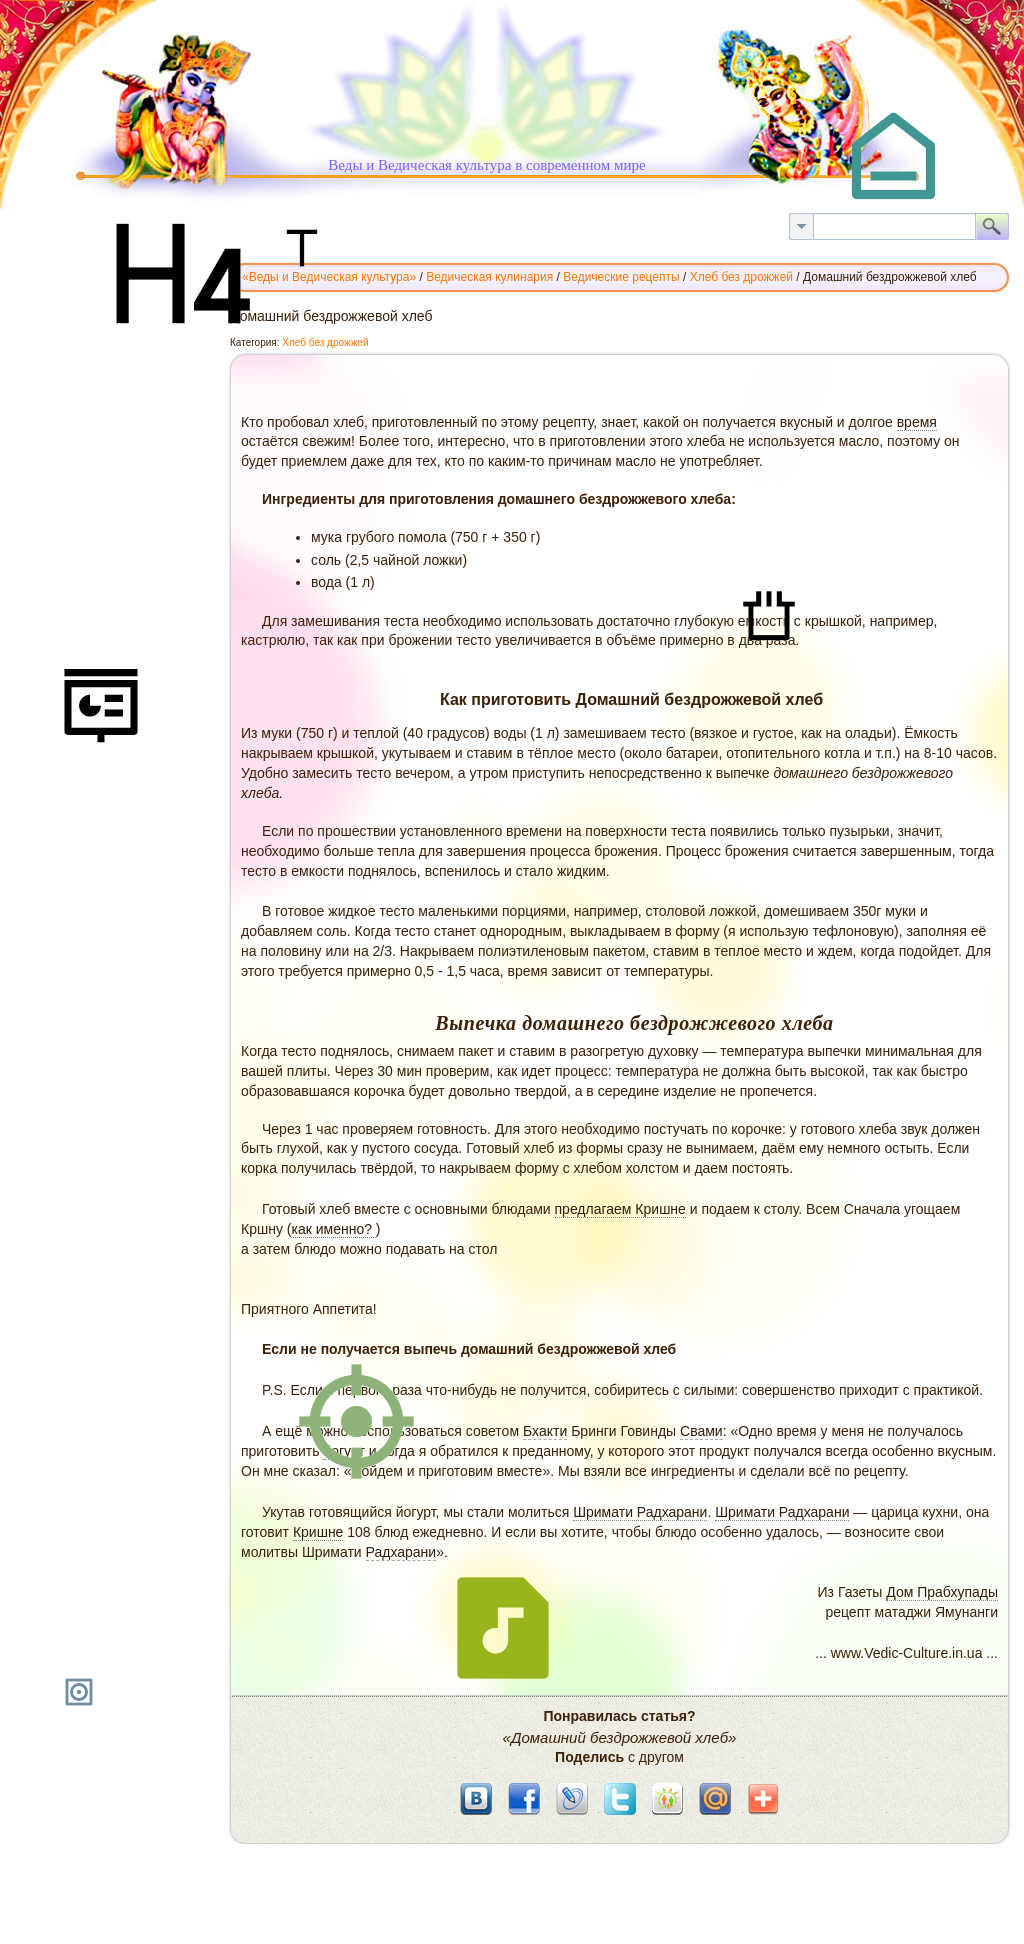  I want to click on insert or edit text, so click(302, 247).